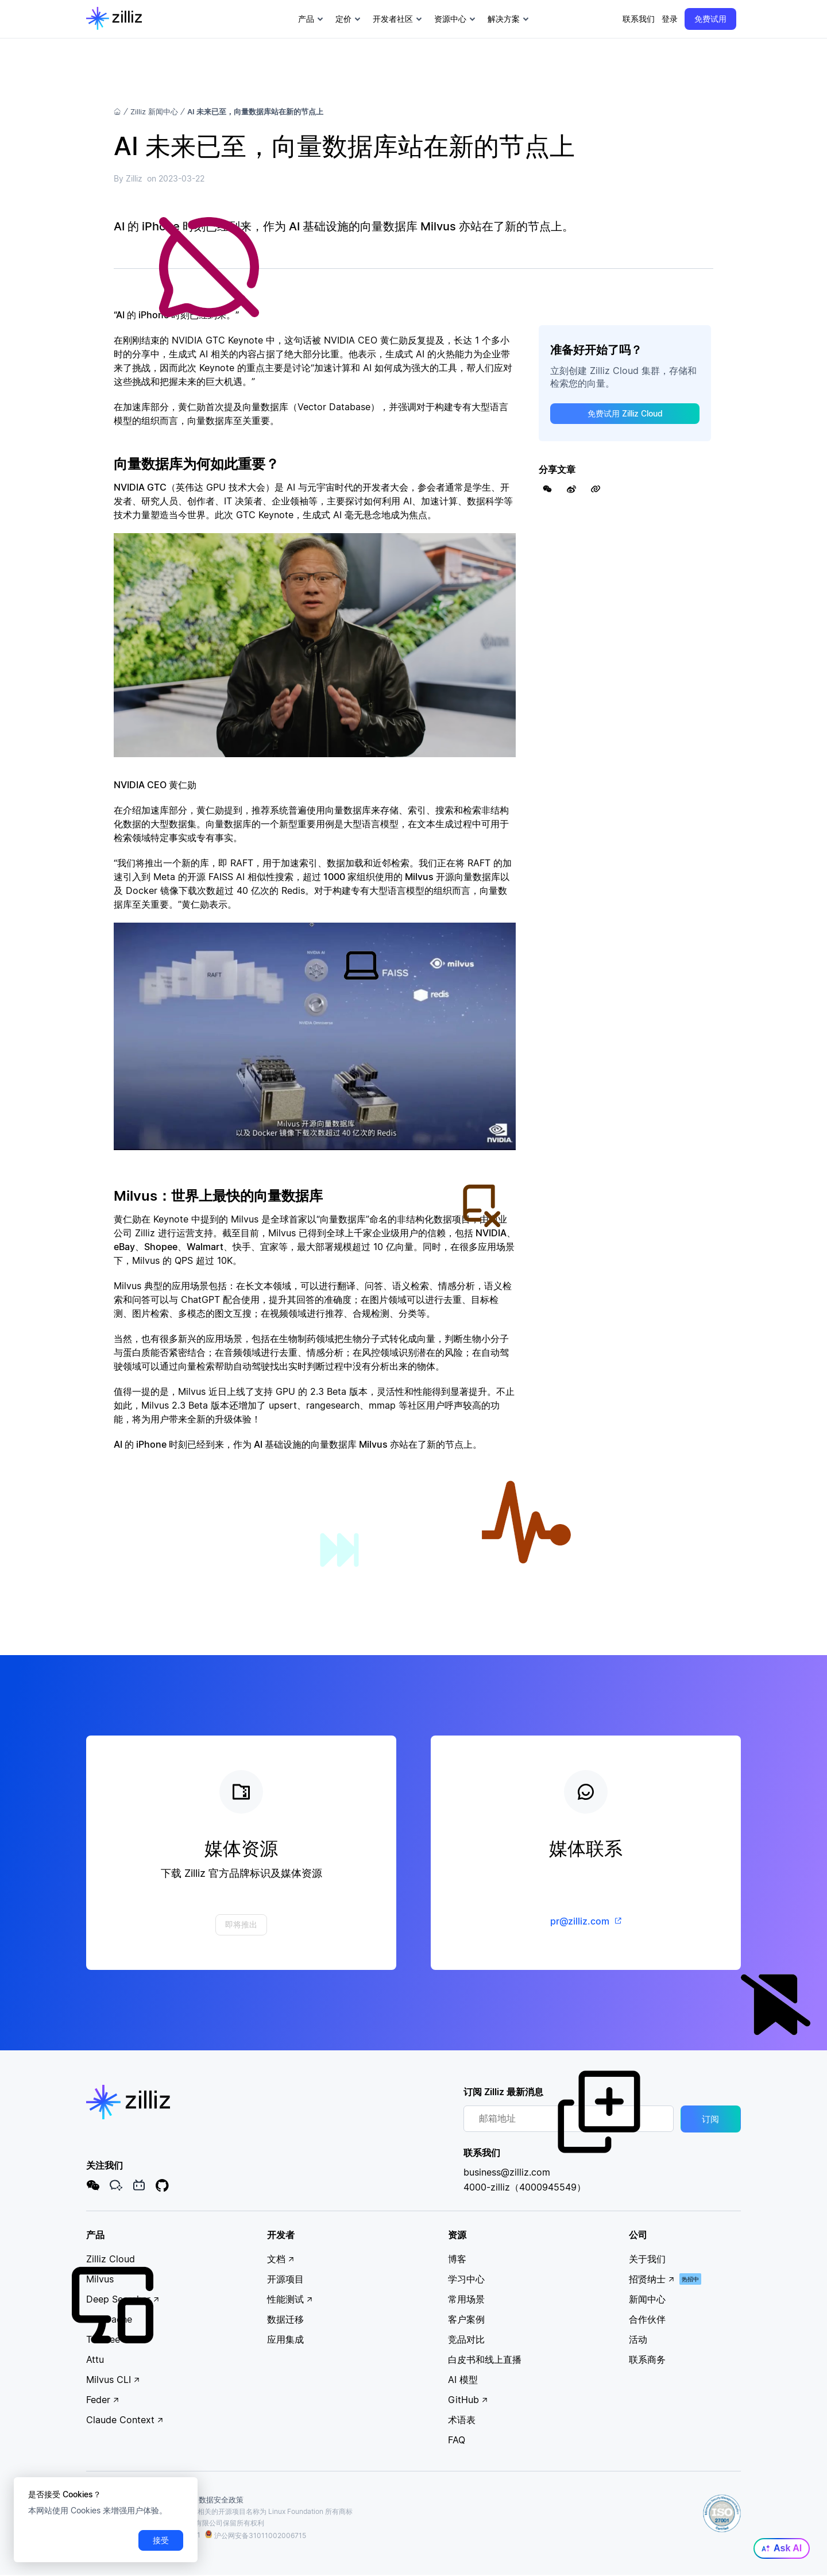  What do you see at coordinates (526, 1522) in the screenshot?
I see `view activity or health metrics` at bounding box center [526, 1522].